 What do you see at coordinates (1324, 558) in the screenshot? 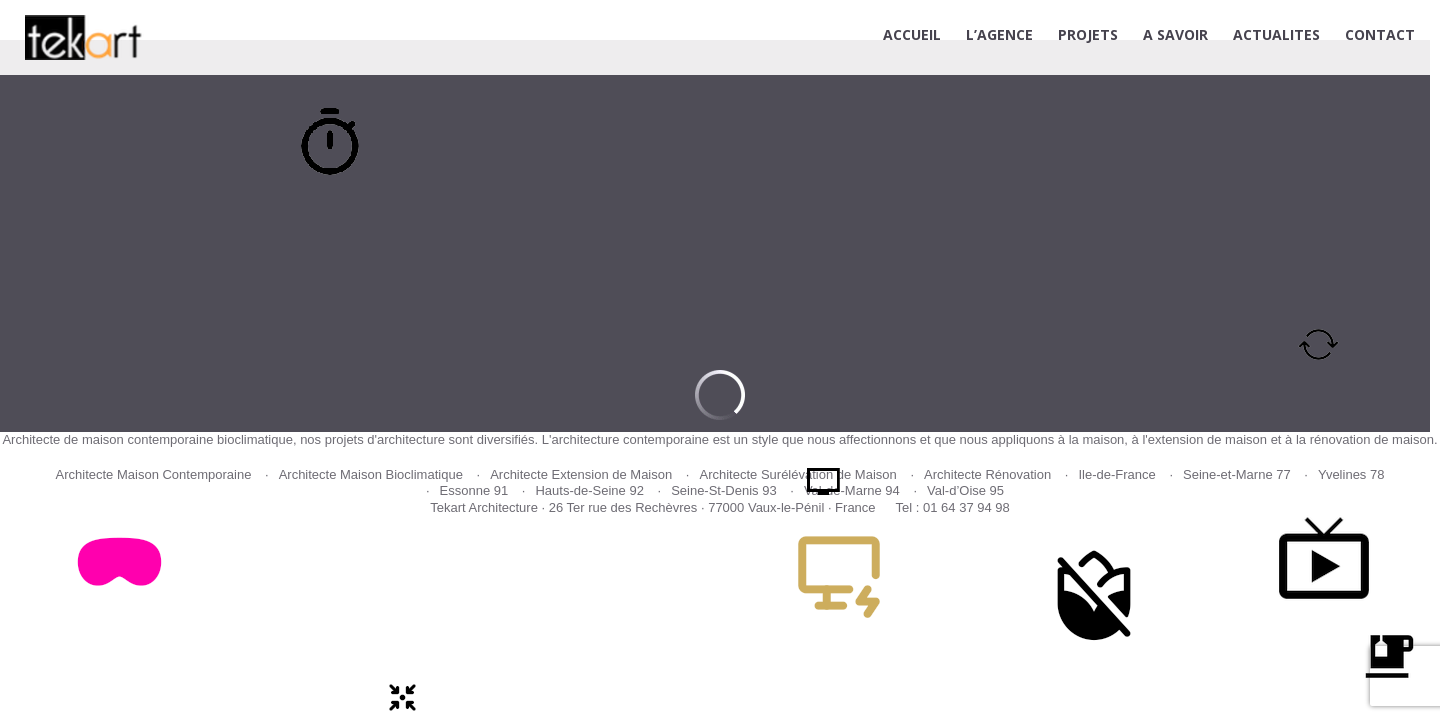
I see `watch live television or streaming content` at bounding box center [1324, 558].